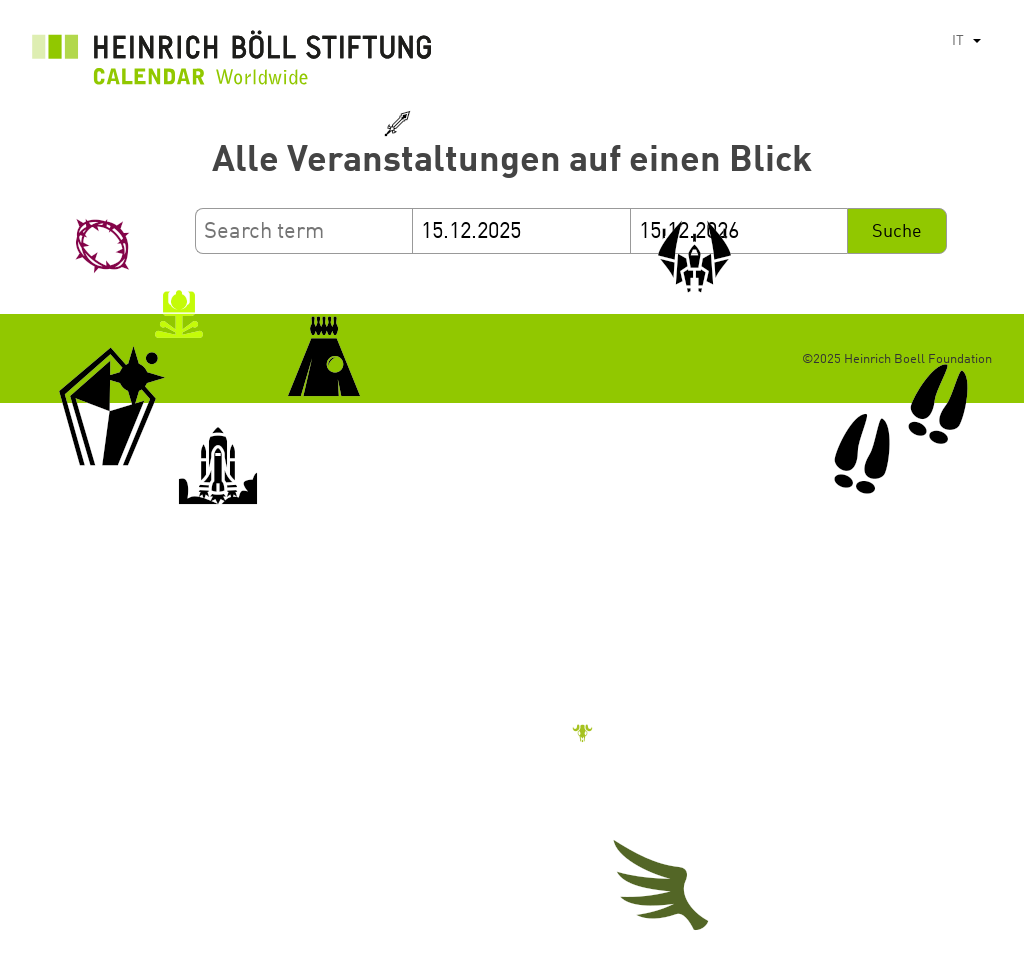 The image size is (1024, 980). I want to click on access bowling alley locations or games, so click(324, 356).